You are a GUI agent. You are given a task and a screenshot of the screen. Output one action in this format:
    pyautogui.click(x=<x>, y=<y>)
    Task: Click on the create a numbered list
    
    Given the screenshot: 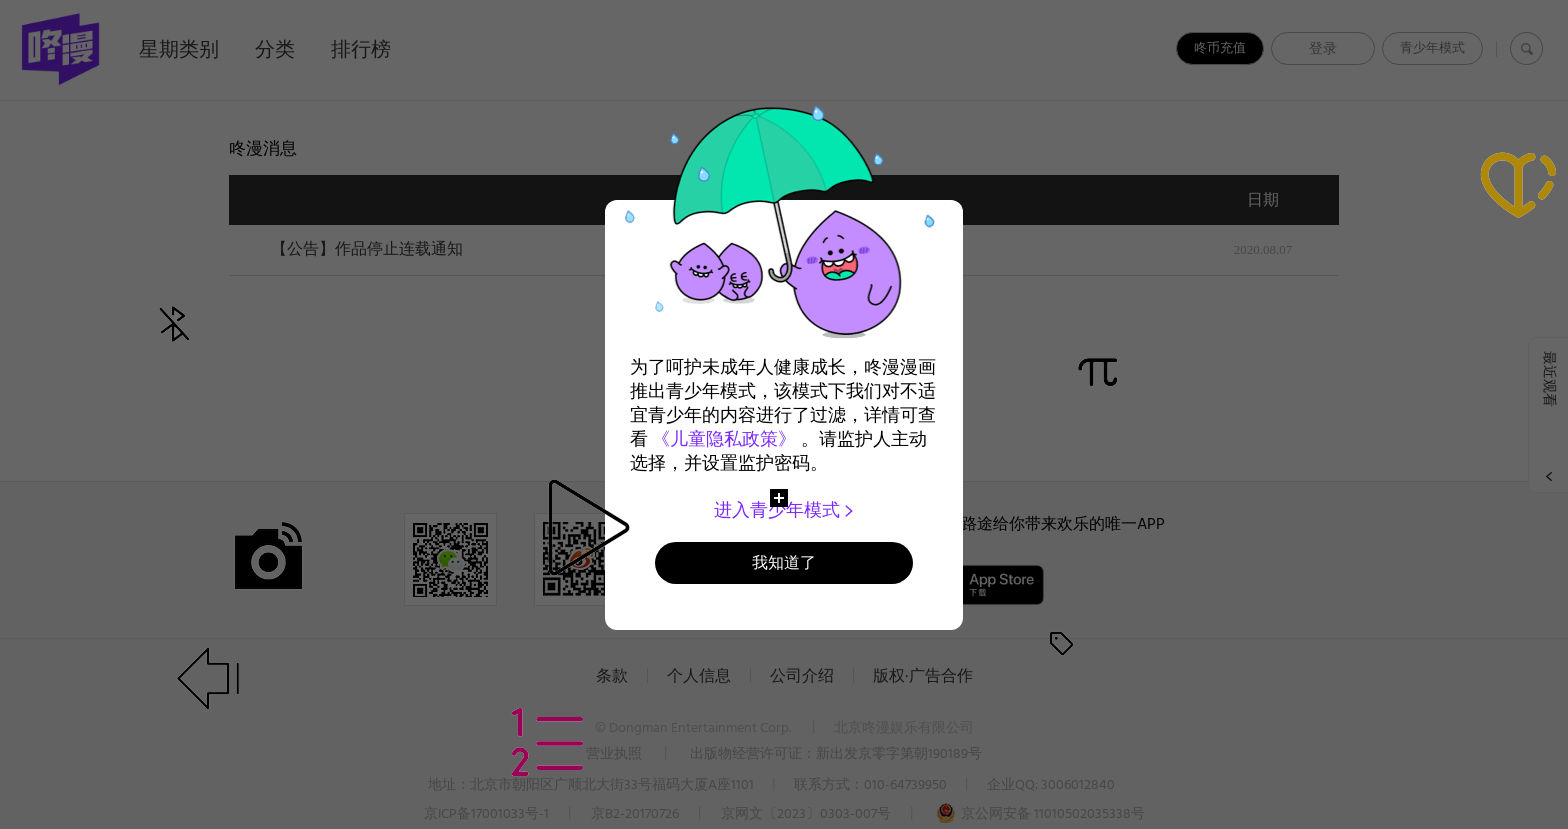 What is the action you would take?
    pyautogui.click(x=547, y=743)
    